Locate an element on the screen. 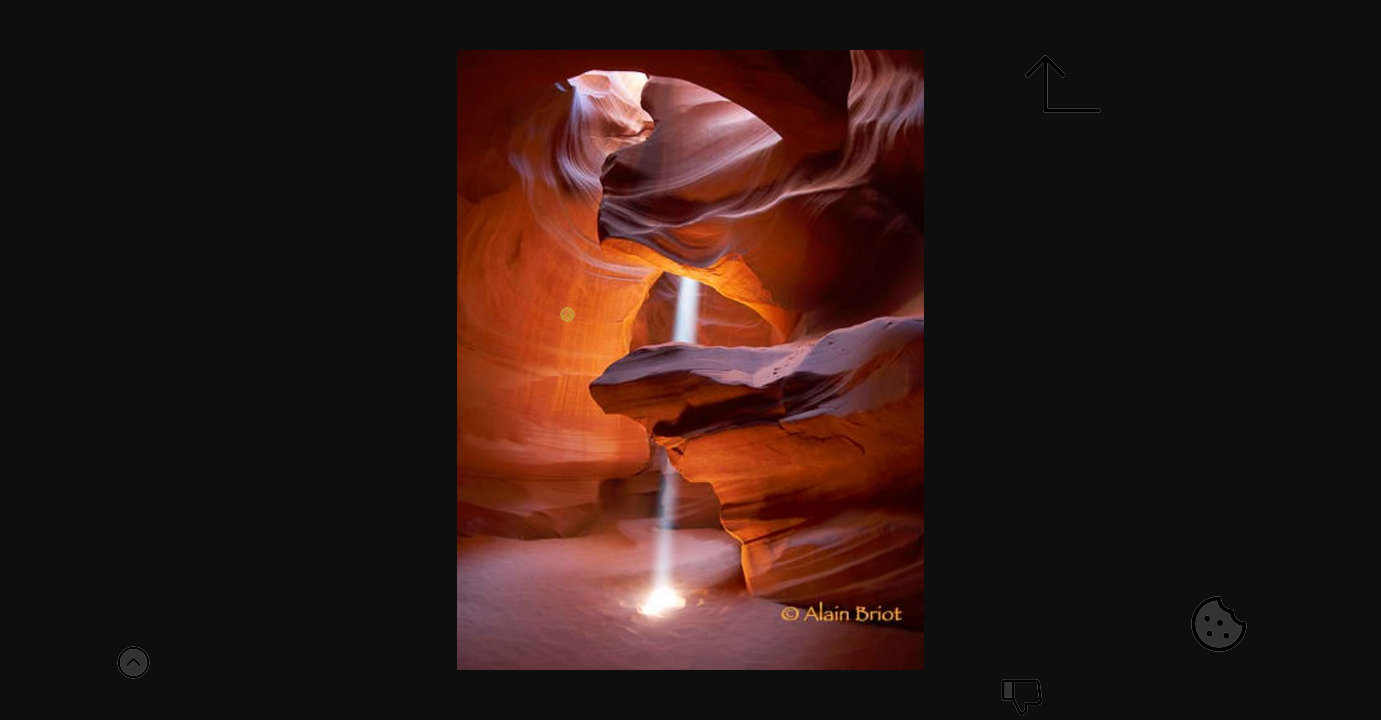  dislike or downvote content is located at coordinates (1022, 695).